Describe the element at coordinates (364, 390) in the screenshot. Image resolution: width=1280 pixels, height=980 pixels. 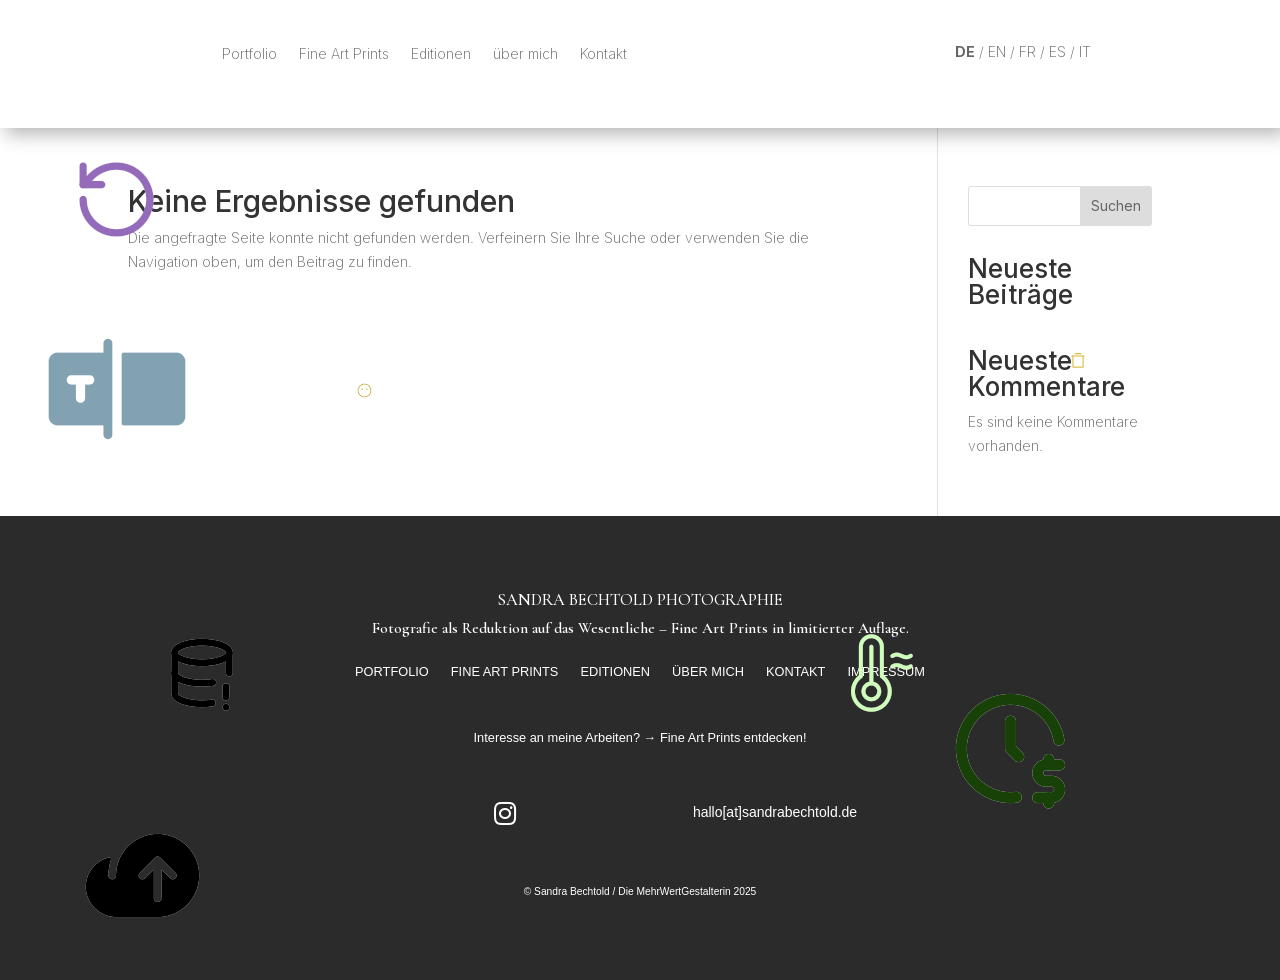
I see `neutral reaction or feedback option` at that location.